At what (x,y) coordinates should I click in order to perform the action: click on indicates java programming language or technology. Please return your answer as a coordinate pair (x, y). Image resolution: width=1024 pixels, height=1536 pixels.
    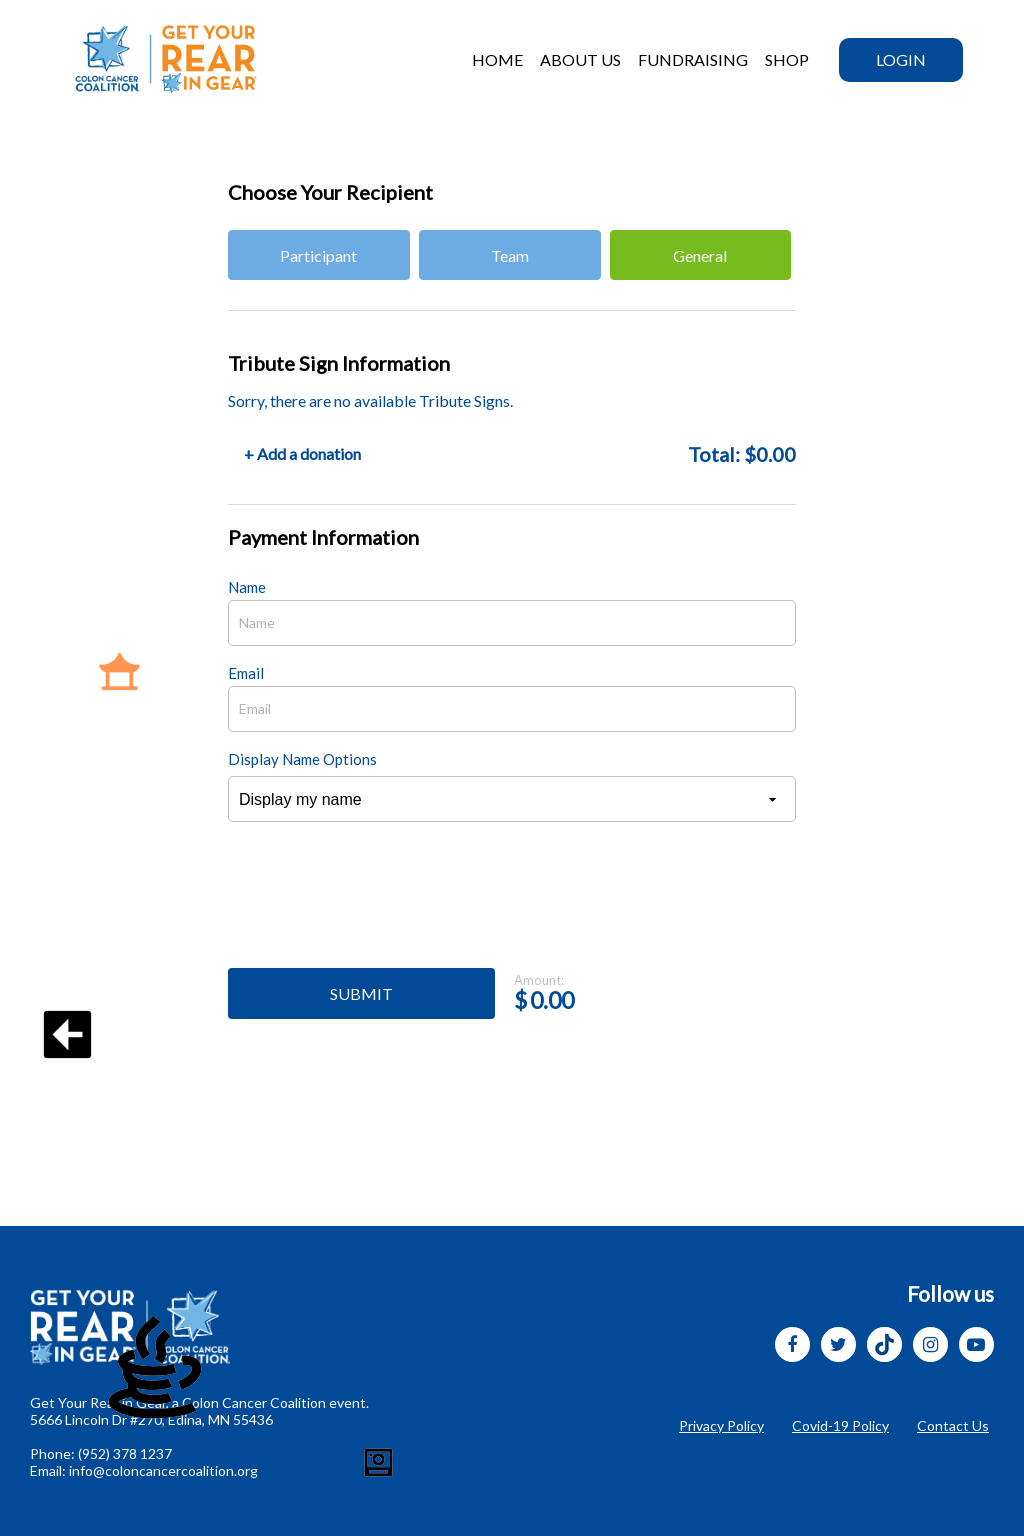
    Looking at the image, I should click on (156, 1371).